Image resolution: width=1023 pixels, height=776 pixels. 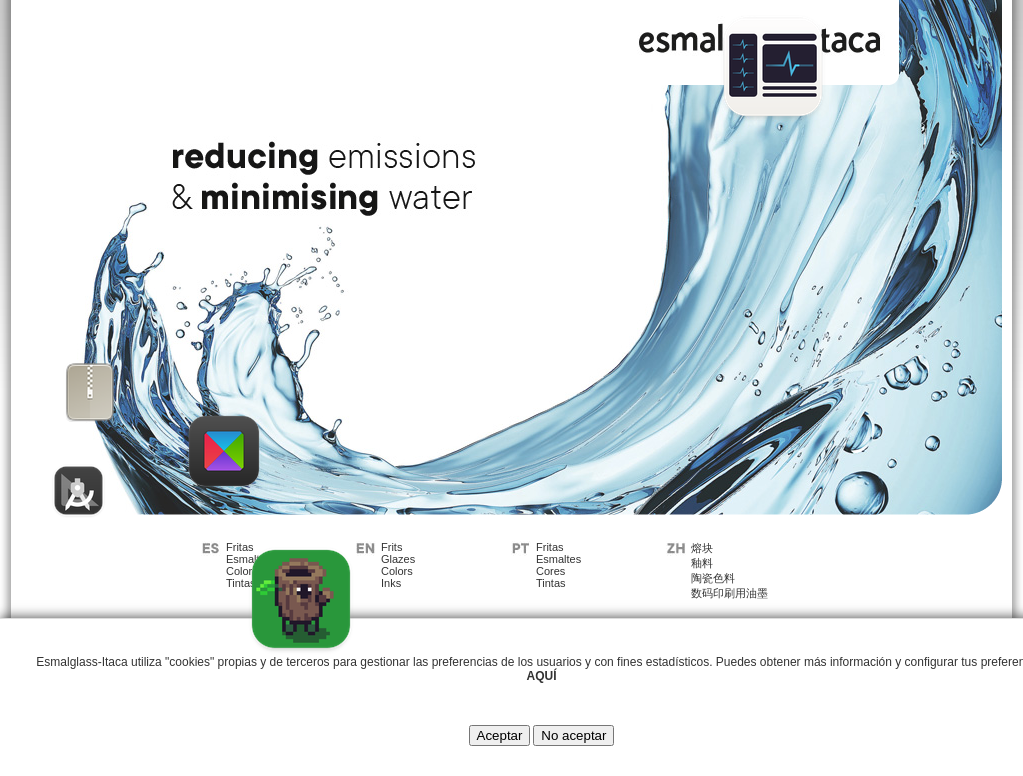 I want to click on launch gnome tetravex puzzle game, so click(x=224, y=451).